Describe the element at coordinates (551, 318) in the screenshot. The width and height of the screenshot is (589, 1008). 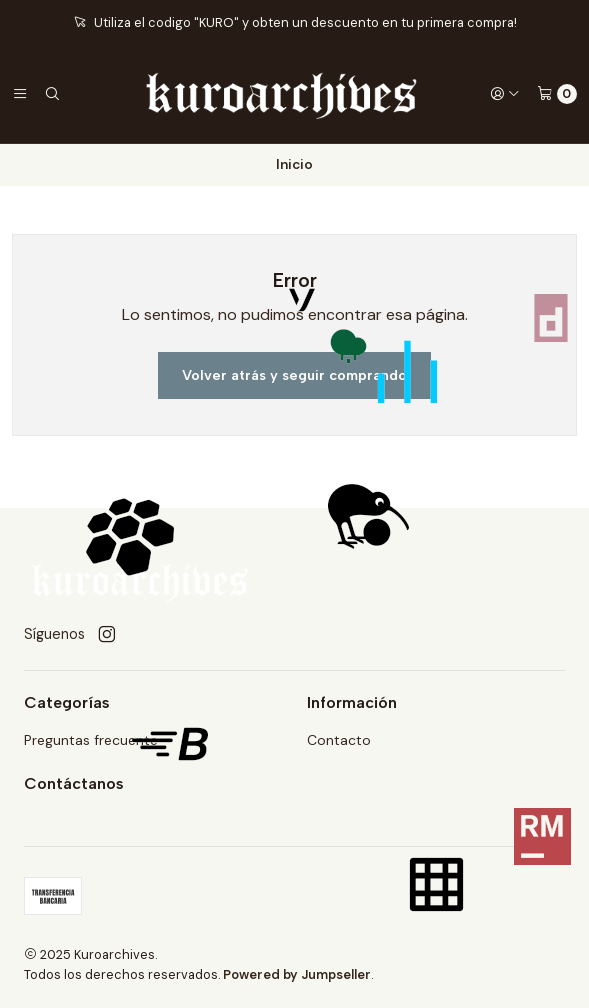
I see `containerd container runtime logo` at that location.